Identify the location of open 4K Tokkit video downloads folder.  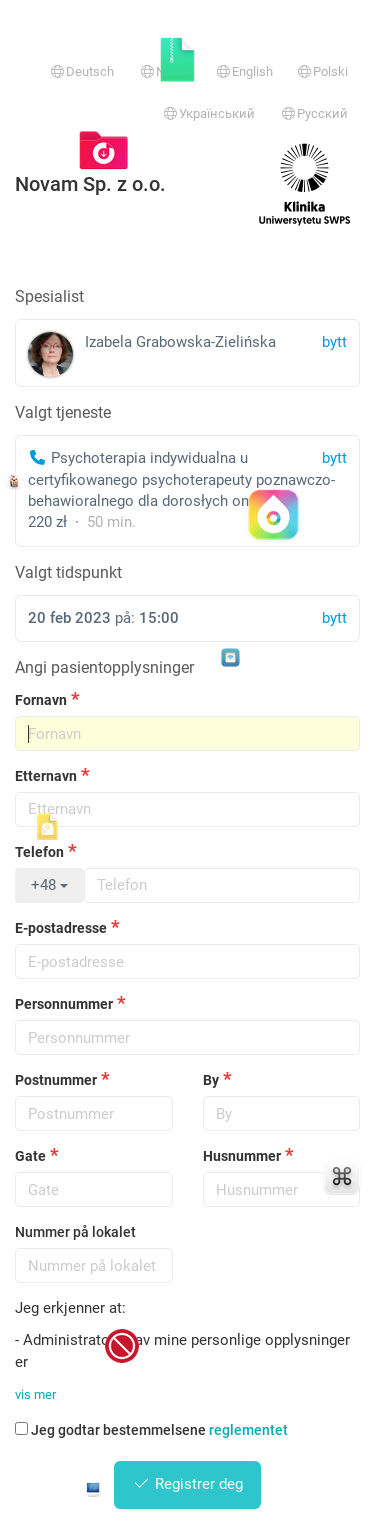
(103, 151).